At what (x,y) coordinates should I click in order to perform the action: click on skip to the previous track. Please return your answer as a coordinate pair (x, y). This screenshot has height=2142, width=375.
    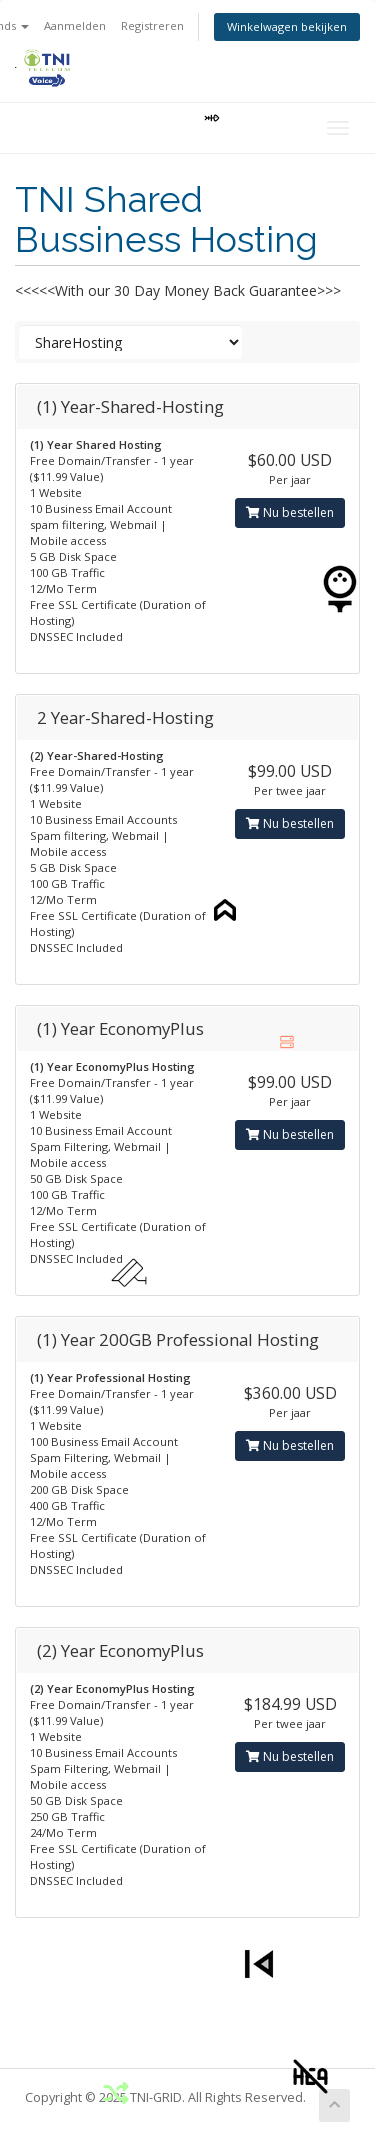
    Looking at the image, I should click on (259, 1964).